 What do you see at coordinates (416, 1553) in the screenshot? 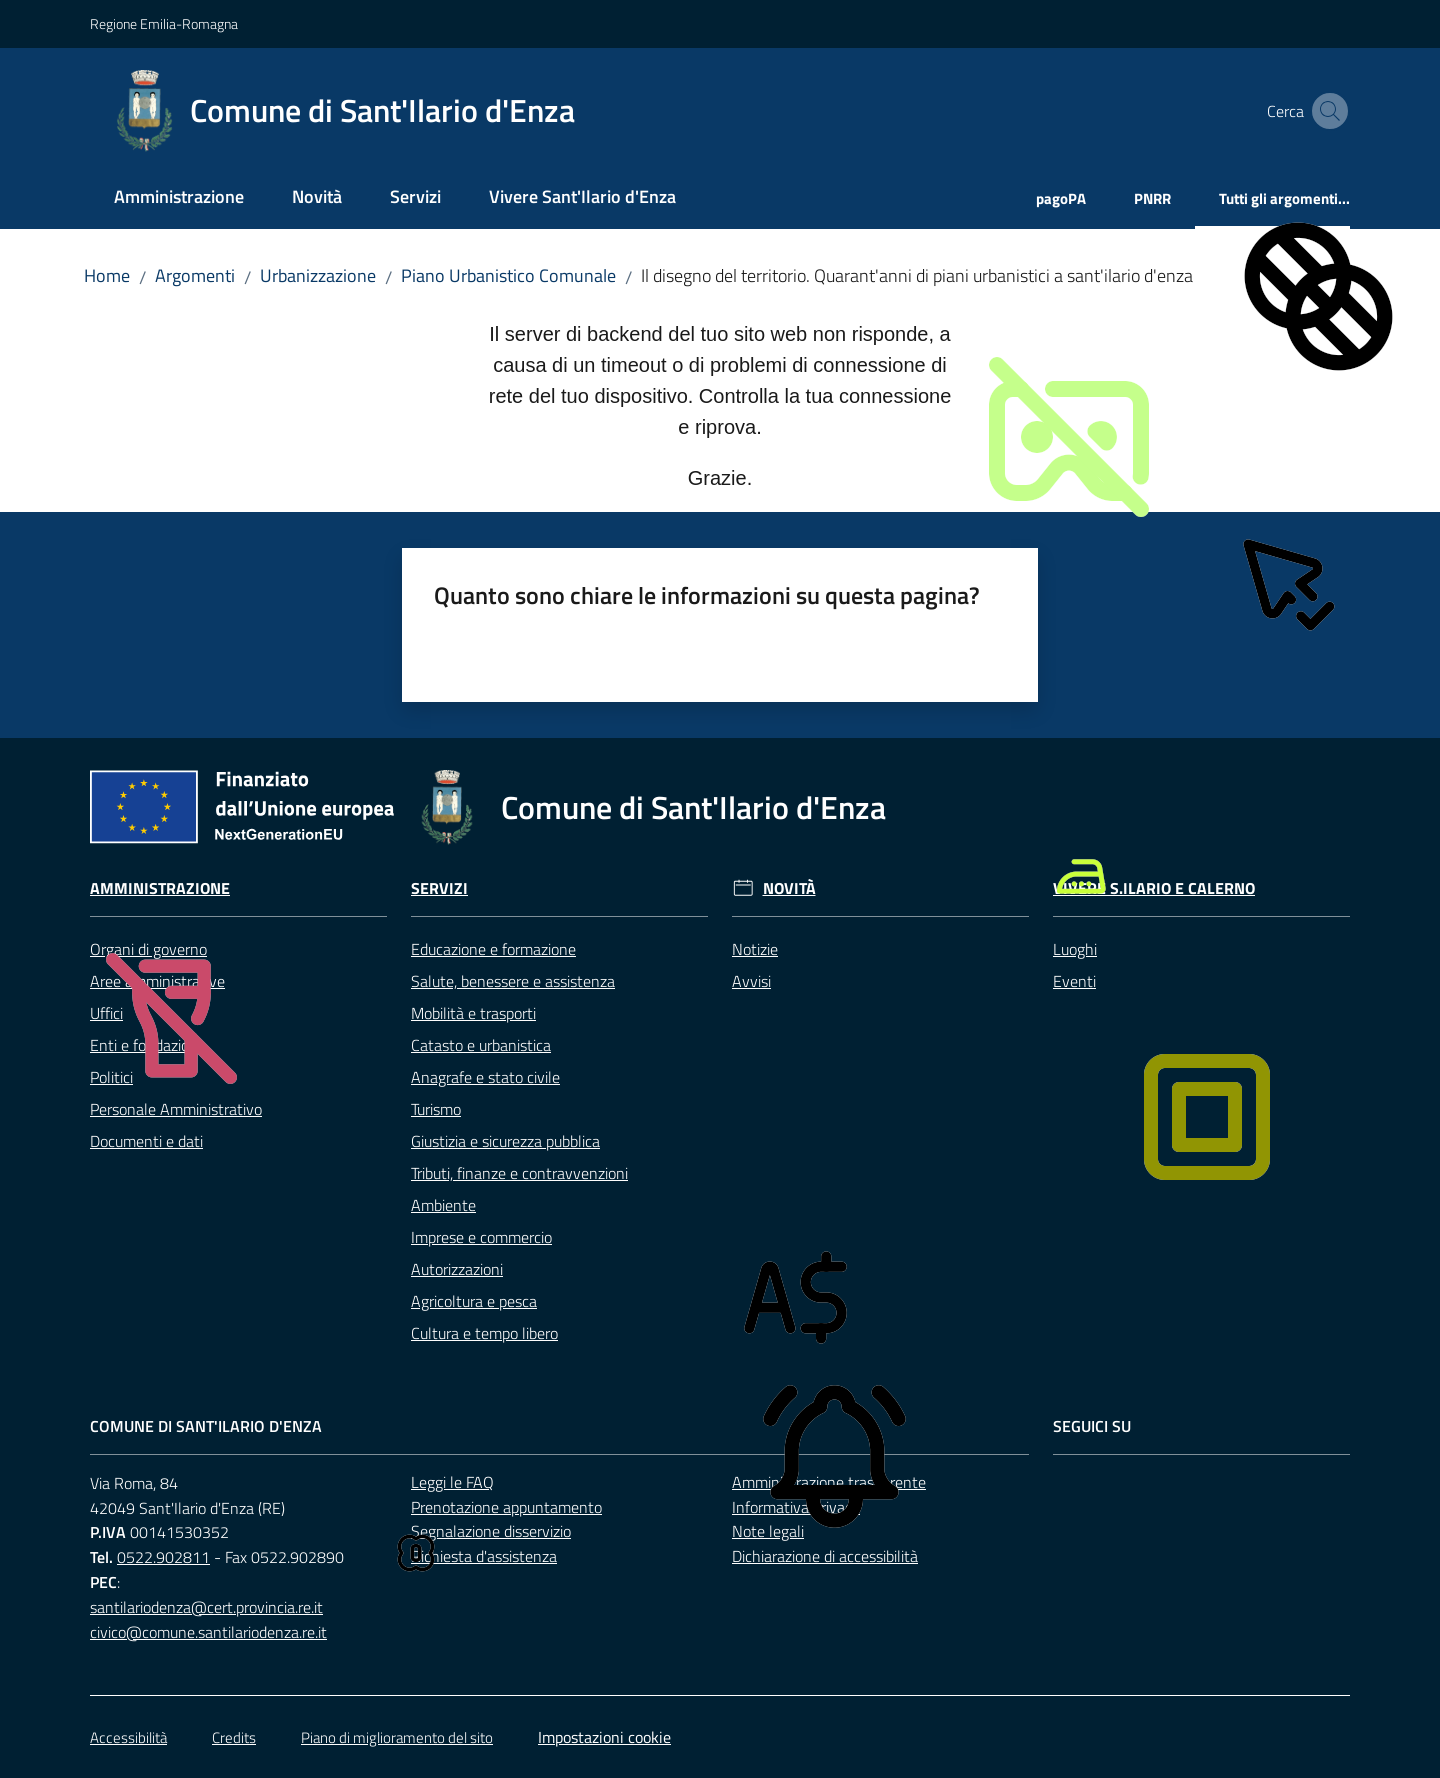
I see `open the Amie calendar app` at bounding box center [416, 1553].